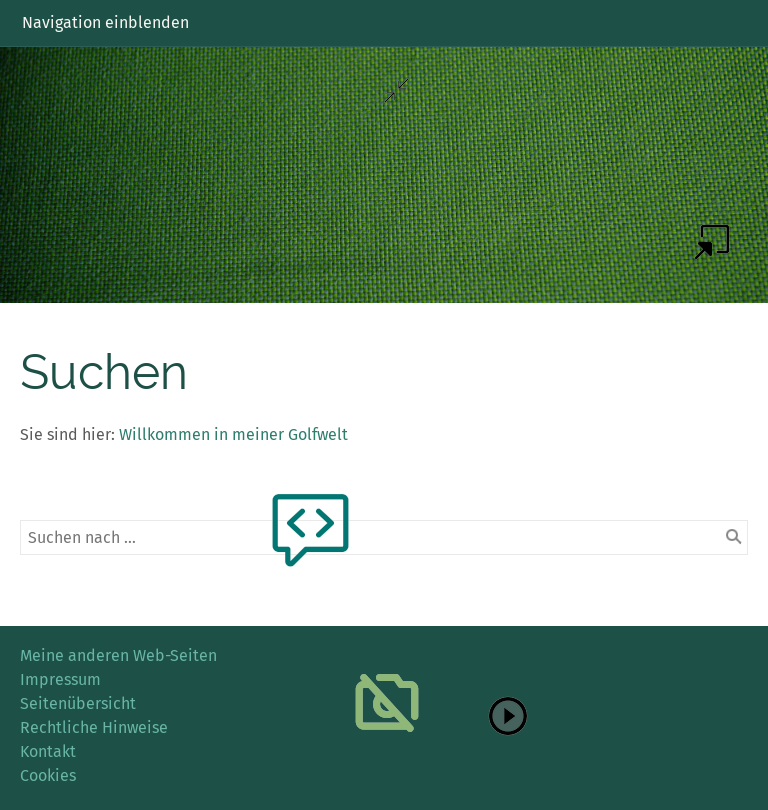  Describe the element at coordinates (712, 242) in the screenshot. I see `import or bring content into a container` at that location.